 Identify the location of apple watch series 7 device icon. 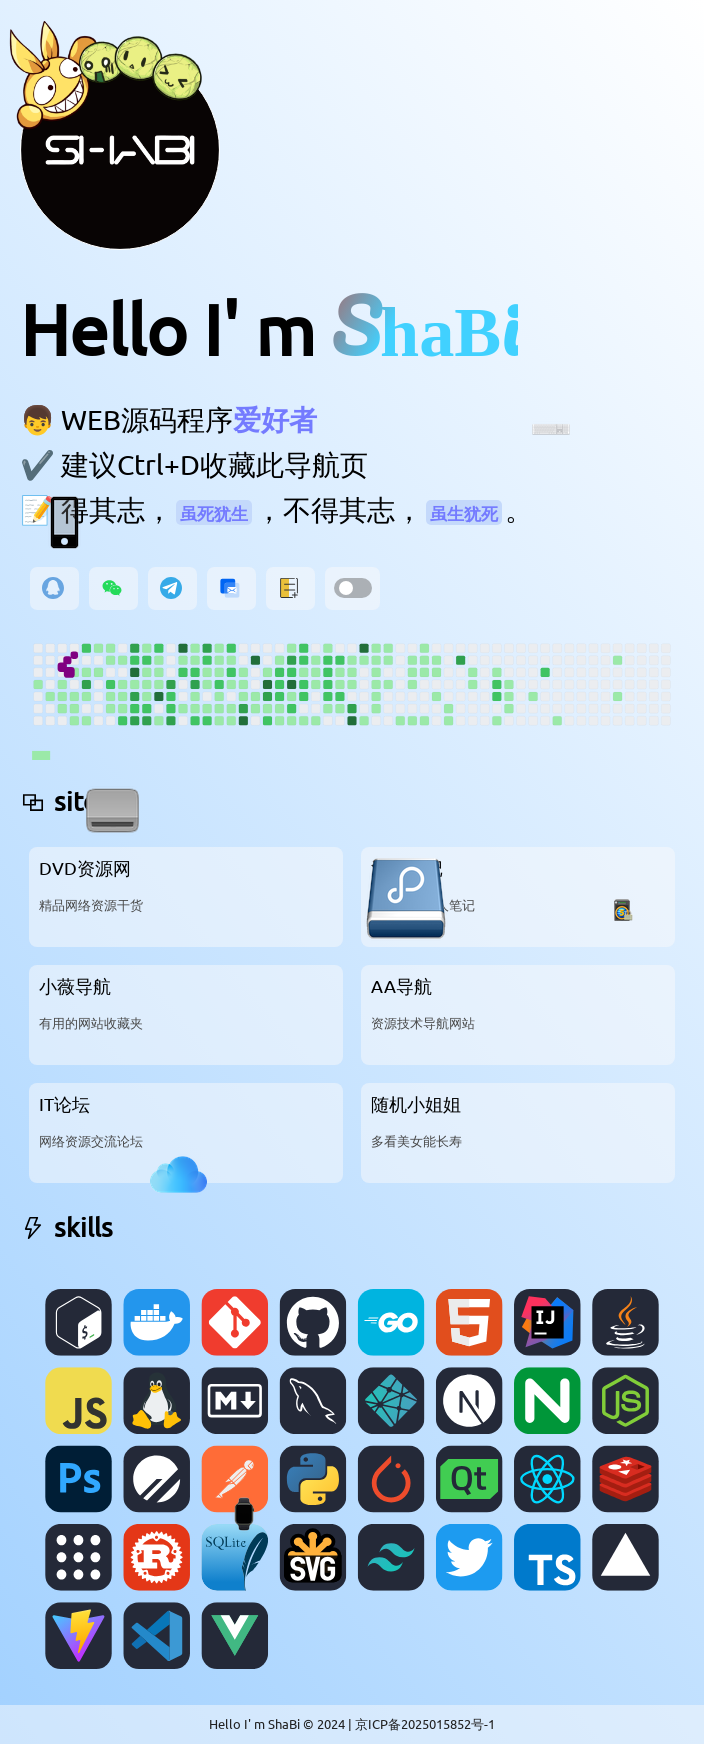
(244, 1514).